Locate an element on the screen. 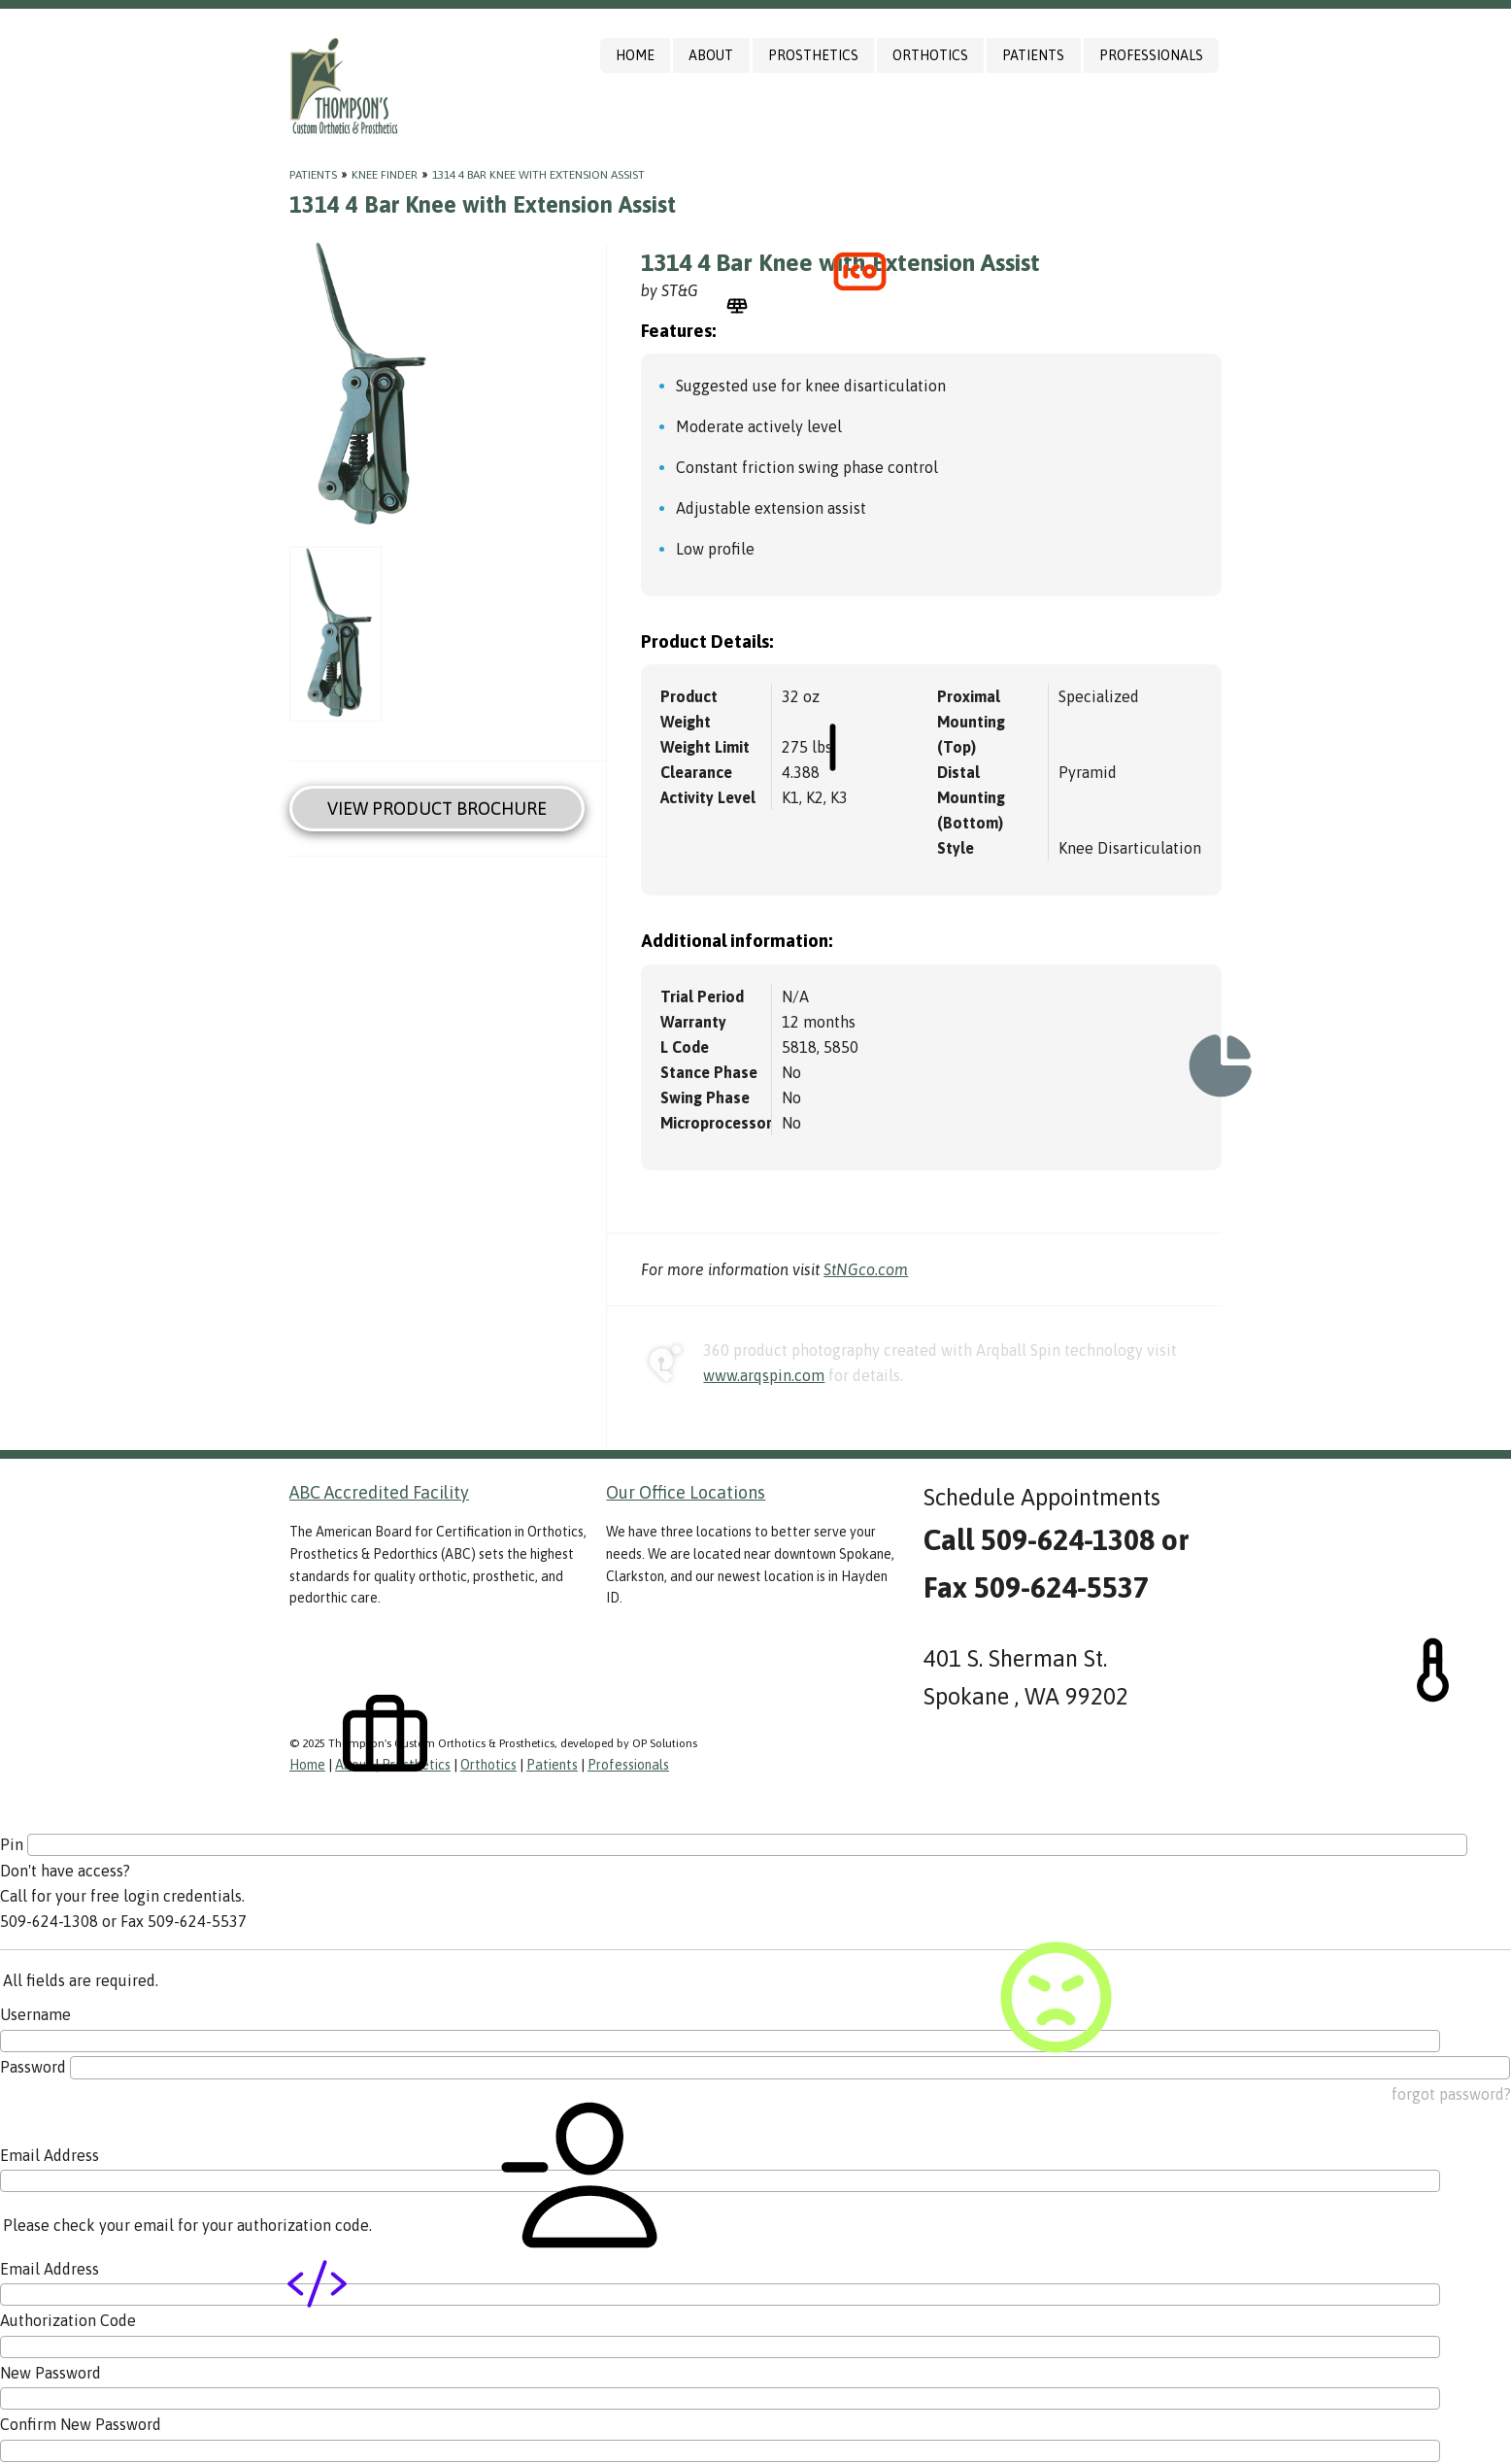  set or manage website favicon is located at coordinates (859, 271).